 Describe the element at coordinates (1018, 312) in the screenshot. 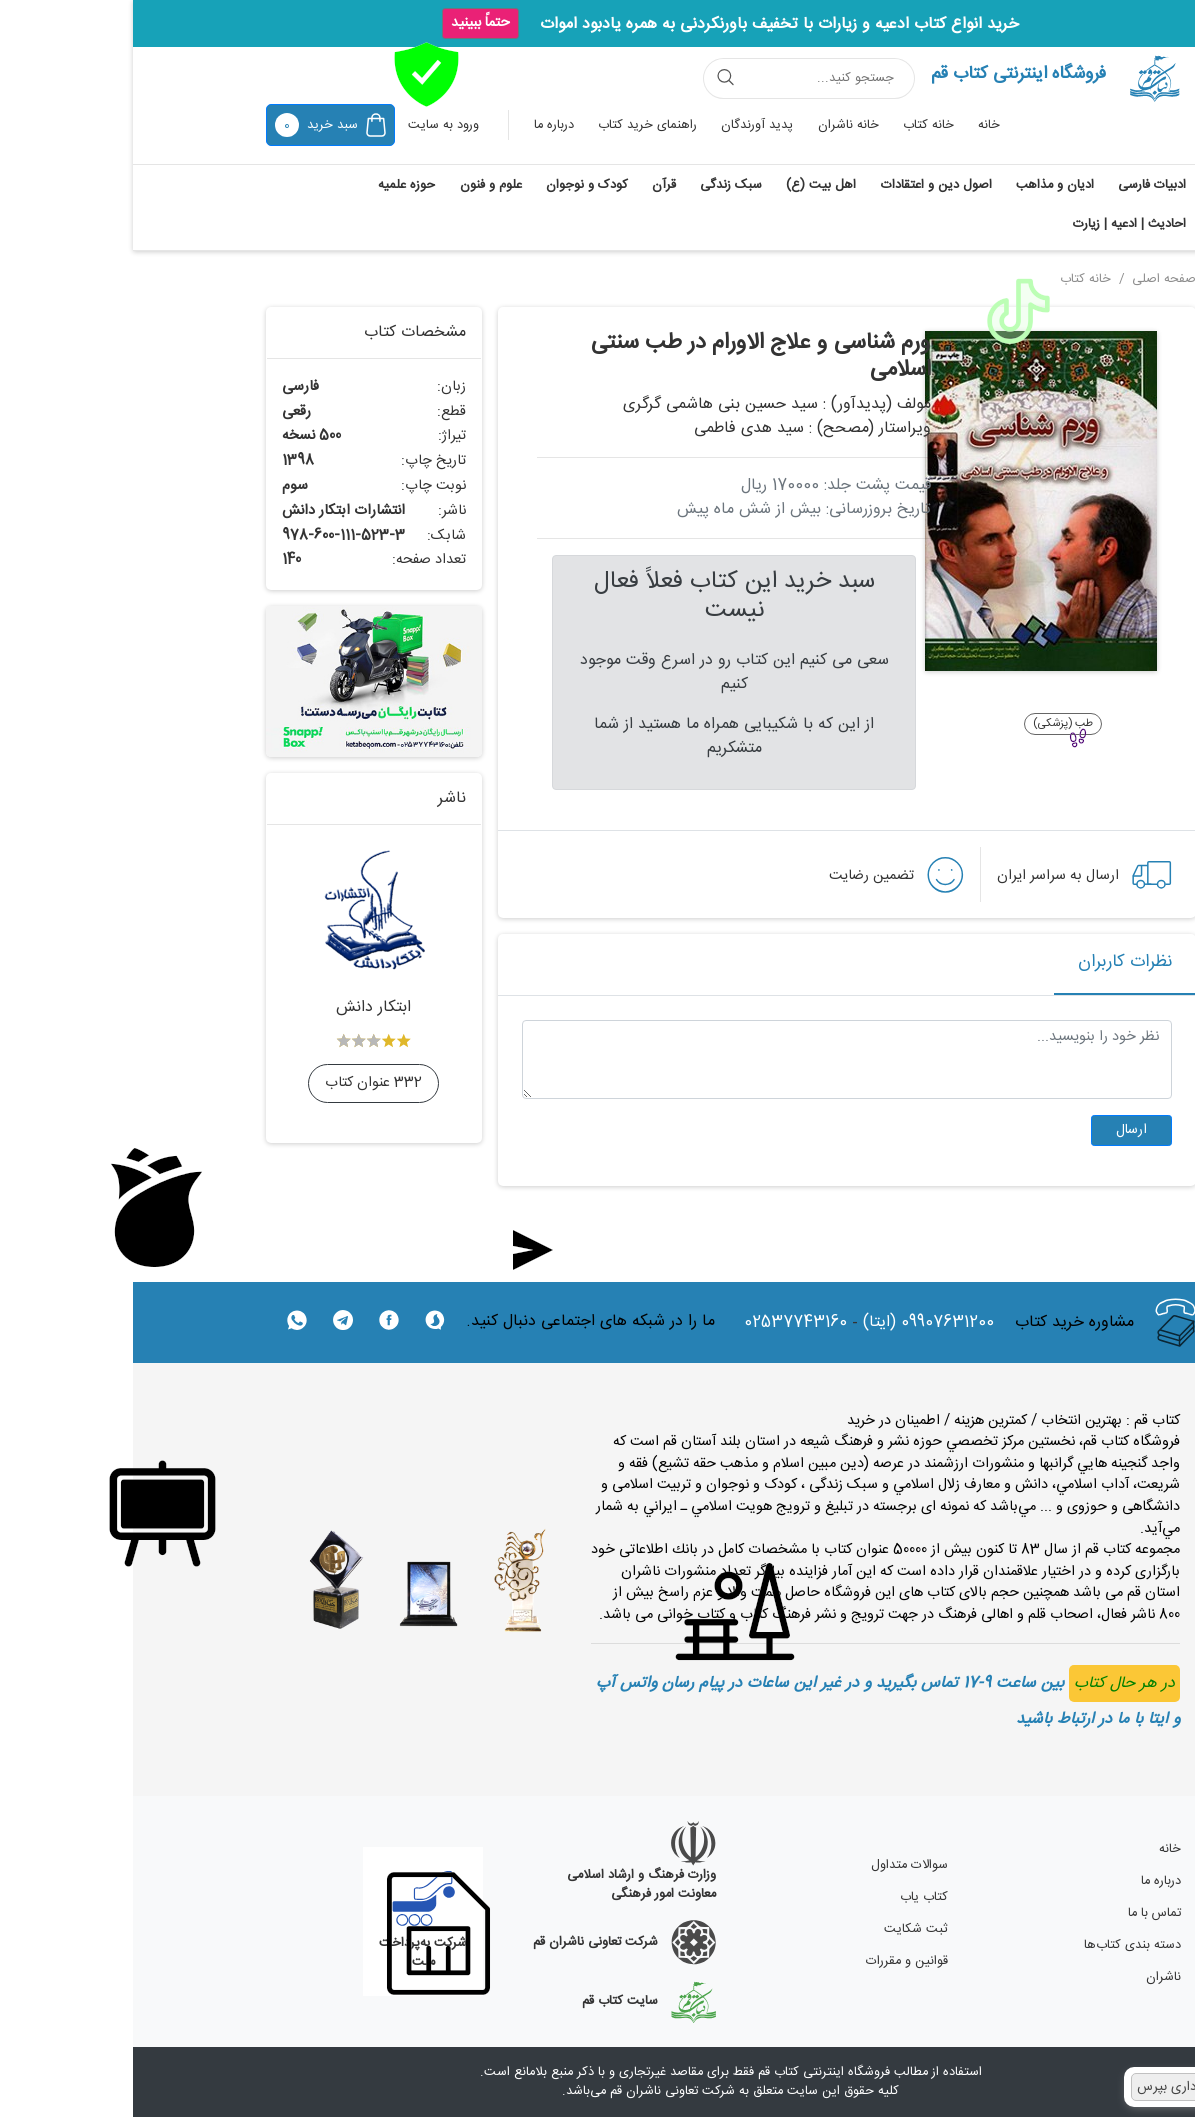

I see `open TikTok app` at that location.